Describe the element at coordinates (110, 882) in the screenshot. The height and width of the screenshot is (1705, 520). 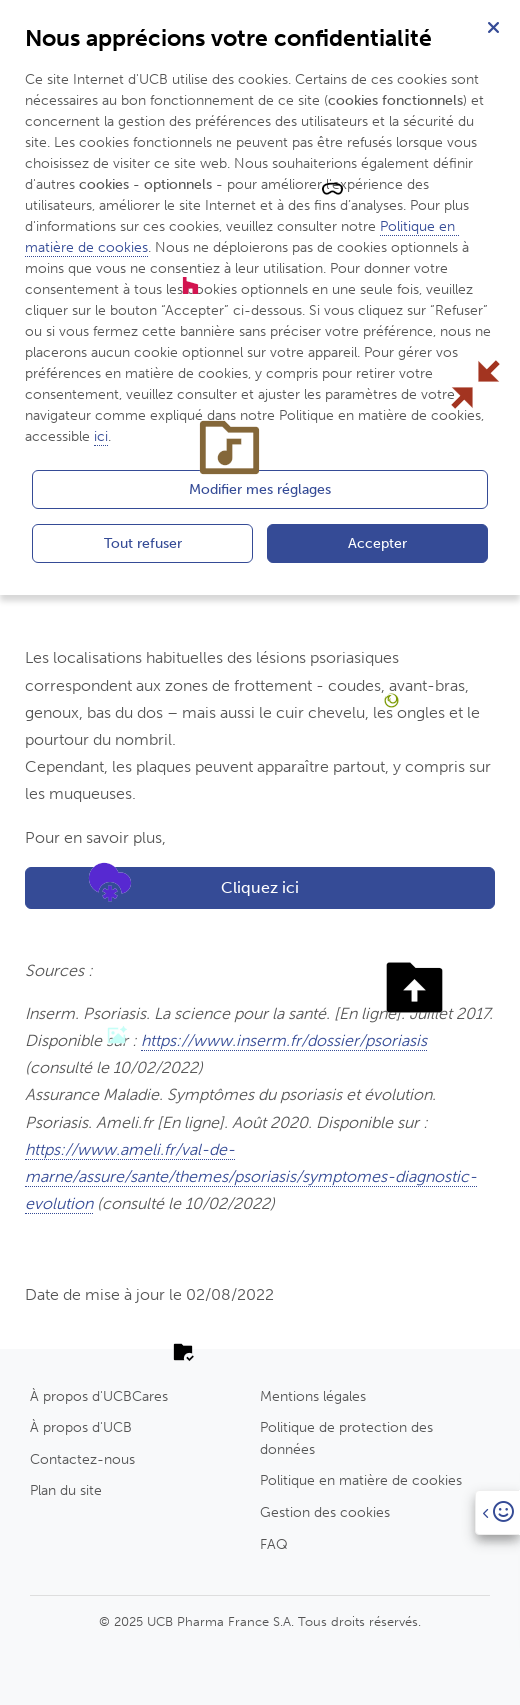
I see `indicates snowy weather conditions` at that location.